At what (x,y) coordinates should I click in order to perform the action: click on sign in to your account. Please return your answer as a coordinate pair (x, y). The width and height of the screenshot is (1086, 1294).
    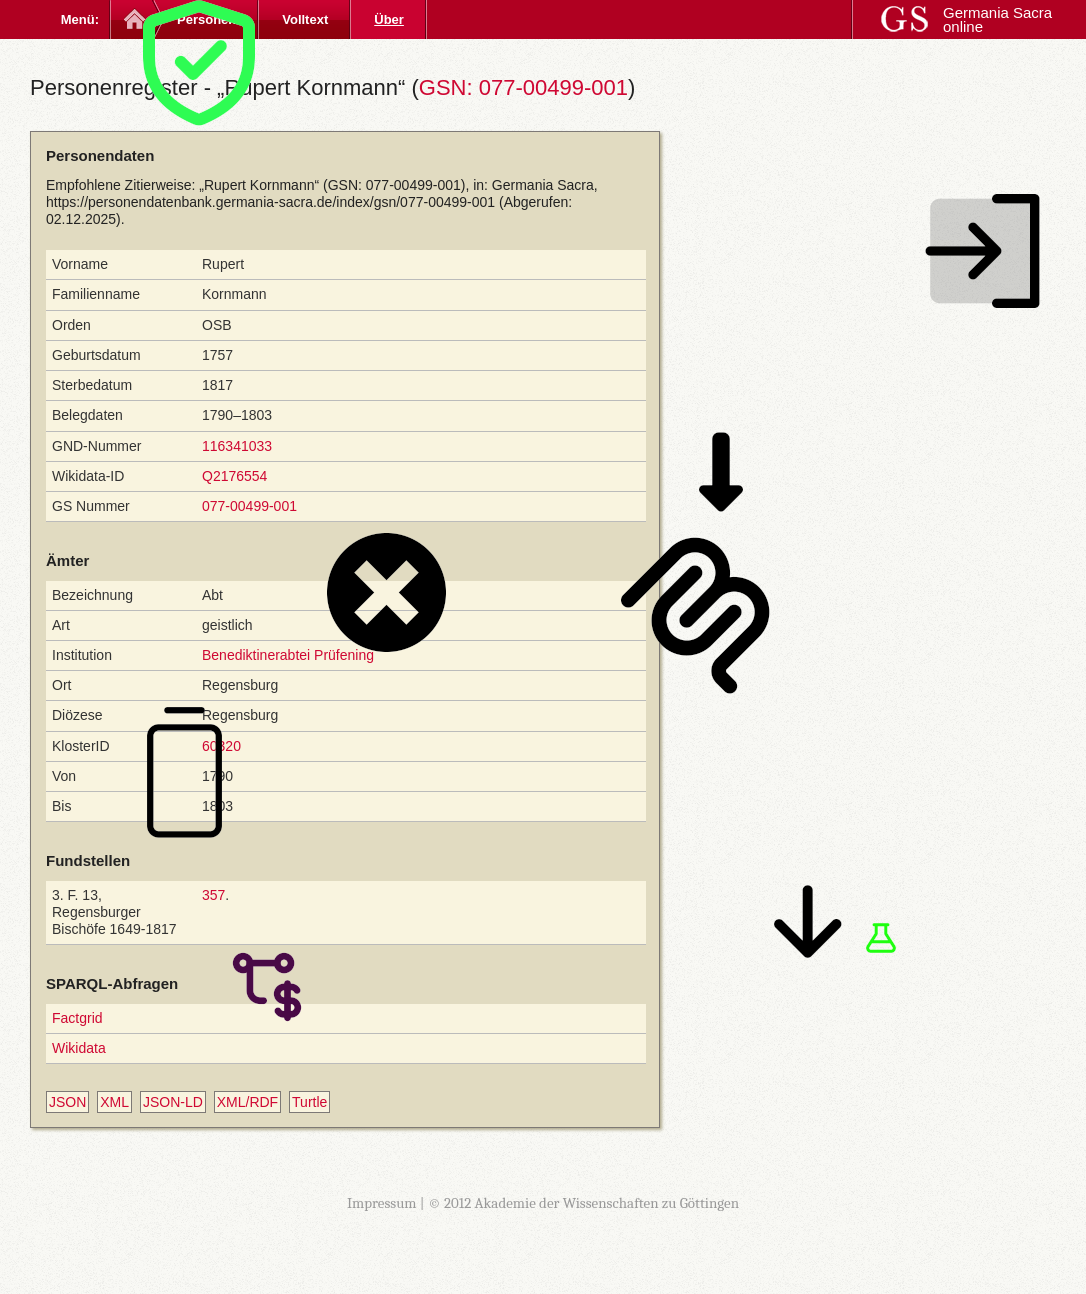
    Looking at the image, I should click on (992, 251).